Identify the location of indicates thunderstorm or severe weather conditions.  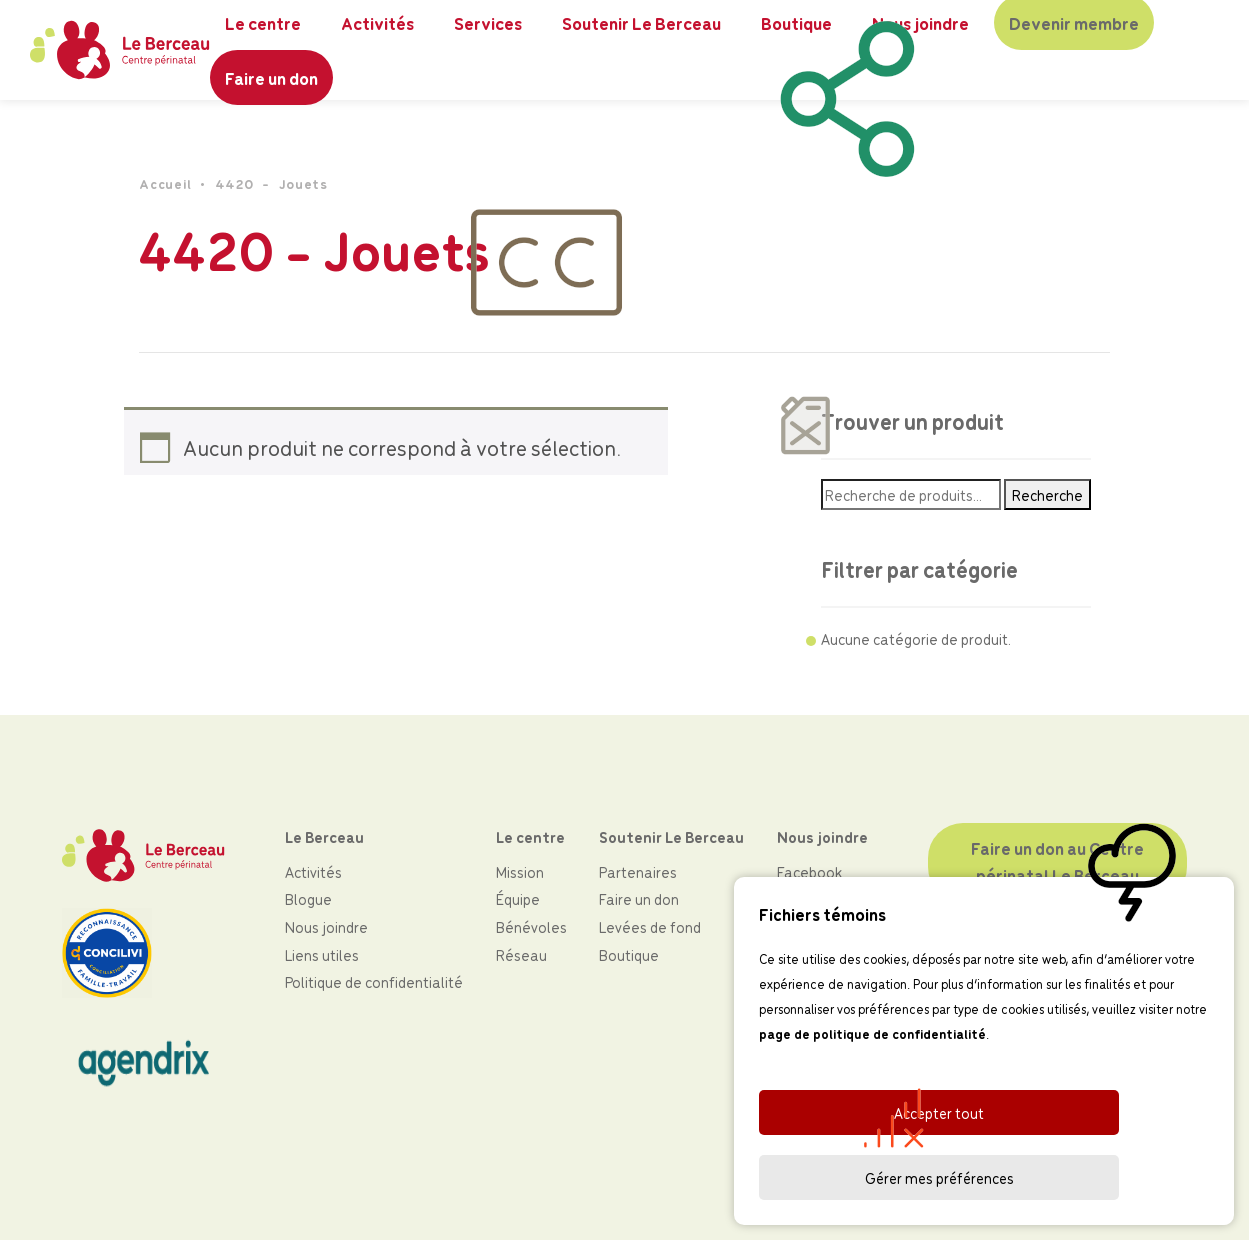
(1132, 871).